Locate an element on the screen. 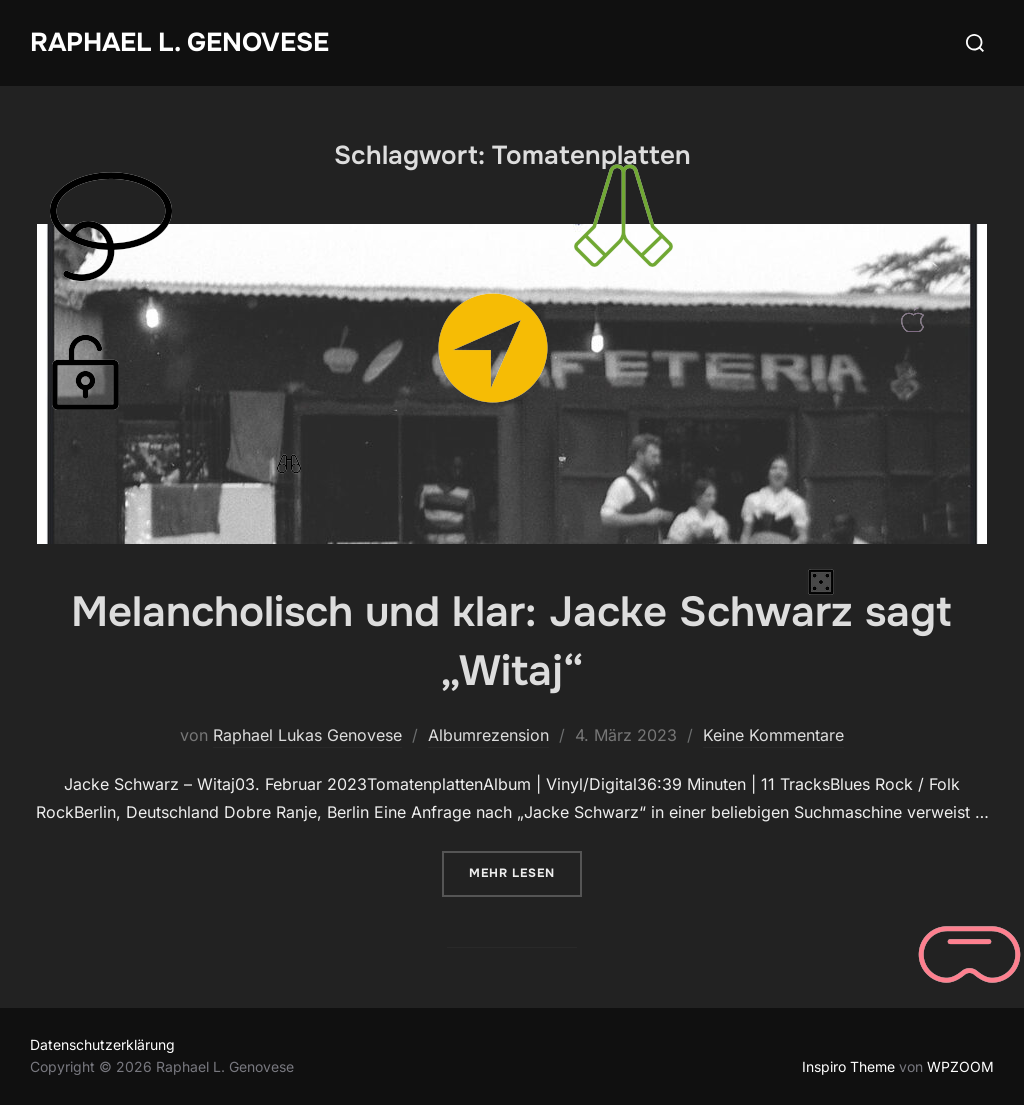 This screenshot has height=1105, width=1024. search or explore content is located at coordinates (289, 464).